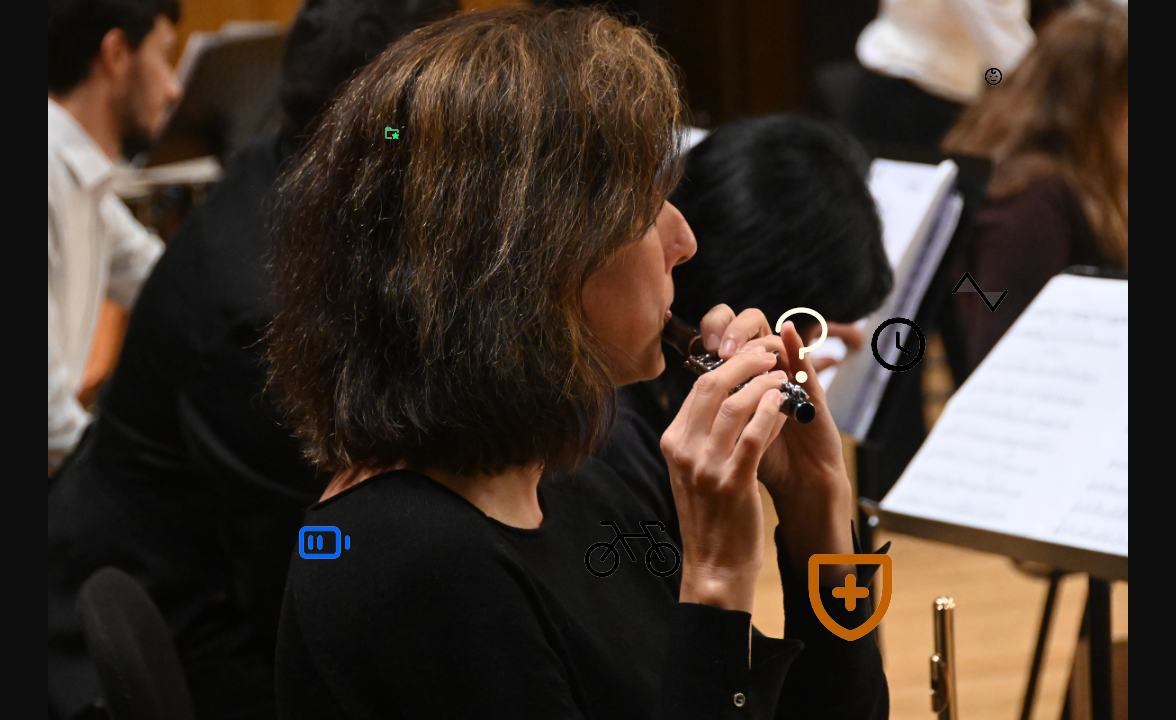  What do you see at coordinates (392, 133) in the screenshot?
I see `access your starred or favorite files` at bounding box center [392, 133].